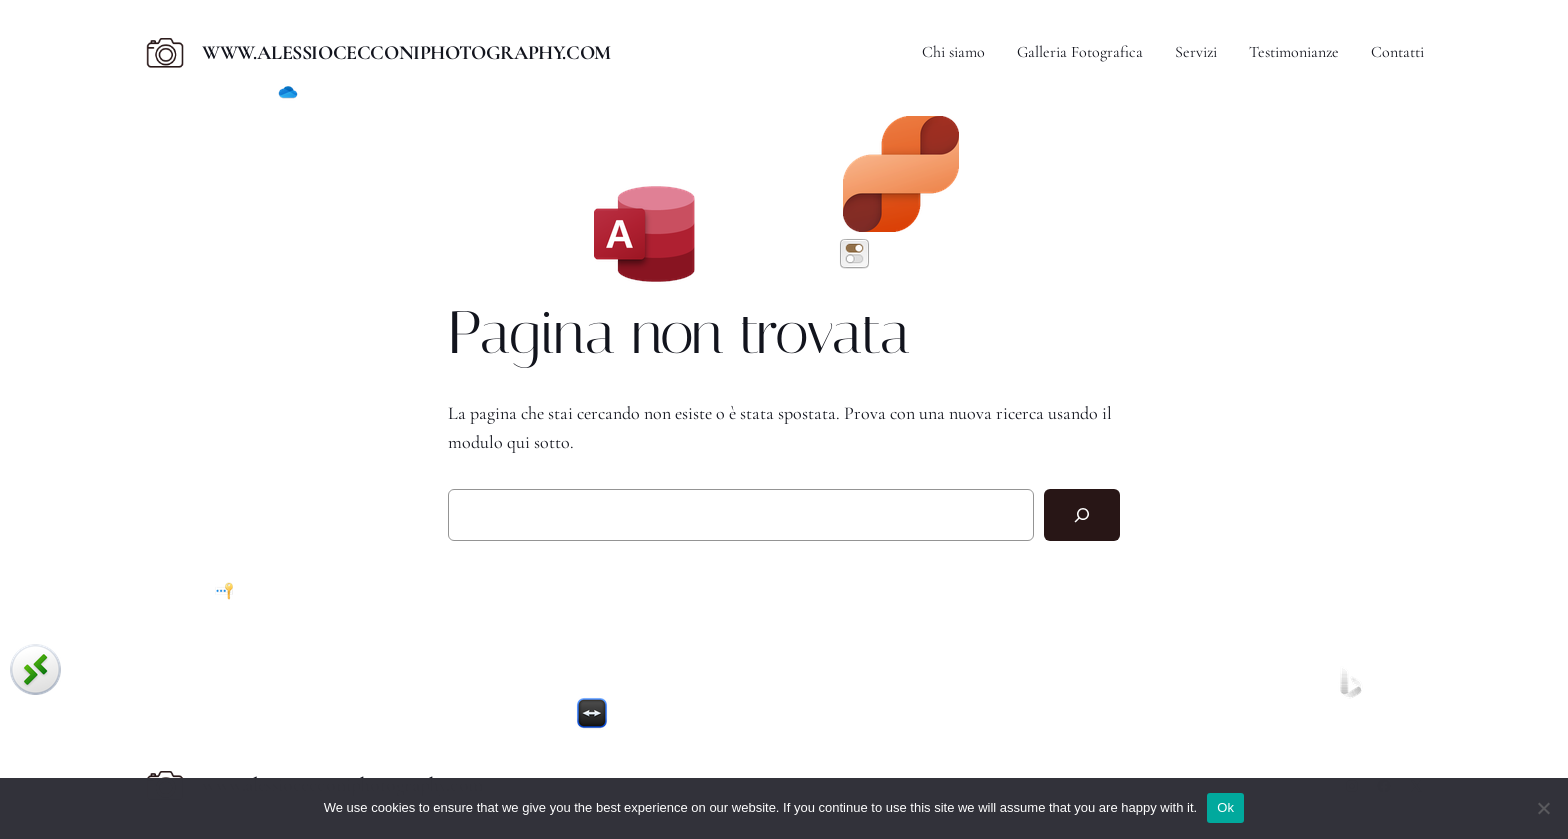 Image resolution: width=1568 pixels, height=839 pixels. What do you see at coordinates (288, 92) in the screenshot?
I see `Microsoft OneDrive cloud storage status indicator` at bounding box center [288, 92].